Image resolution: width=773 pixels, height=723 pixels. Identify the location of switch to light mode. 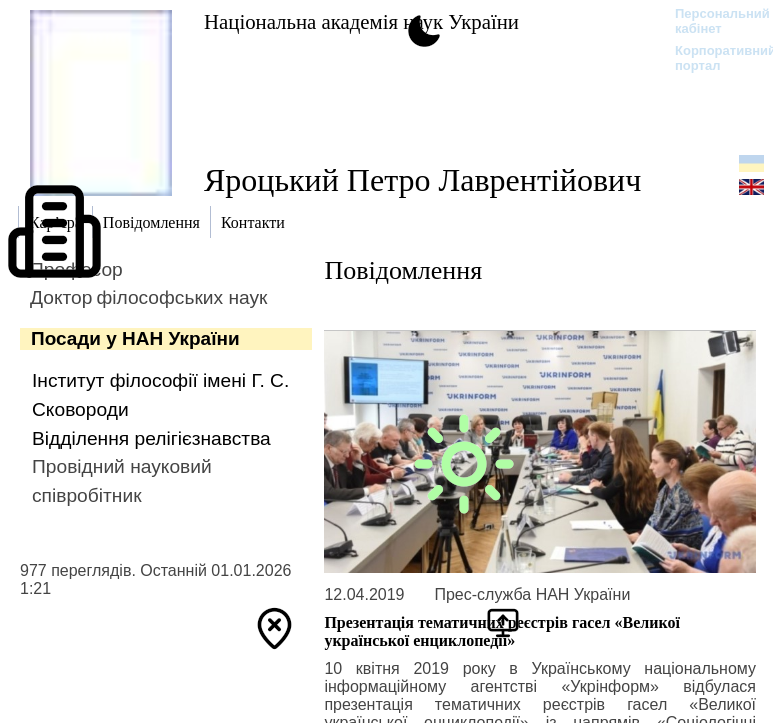
(464, 464).